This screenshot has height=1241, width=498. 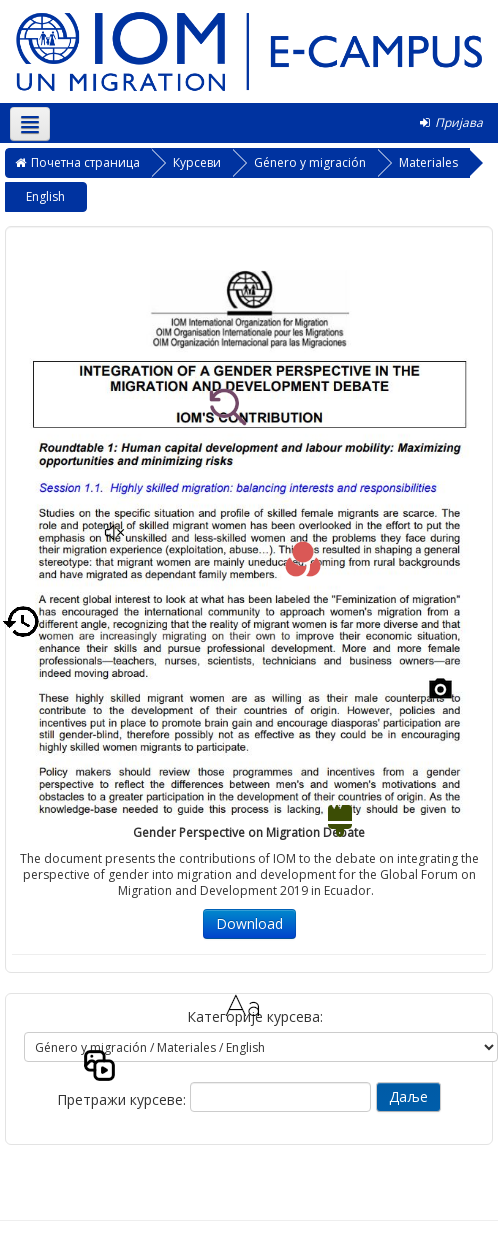 What do you see at coordinates (243, 1006) in the screenshot?
I see `adjust font or text size settings` at bounding box center [243, 1006].